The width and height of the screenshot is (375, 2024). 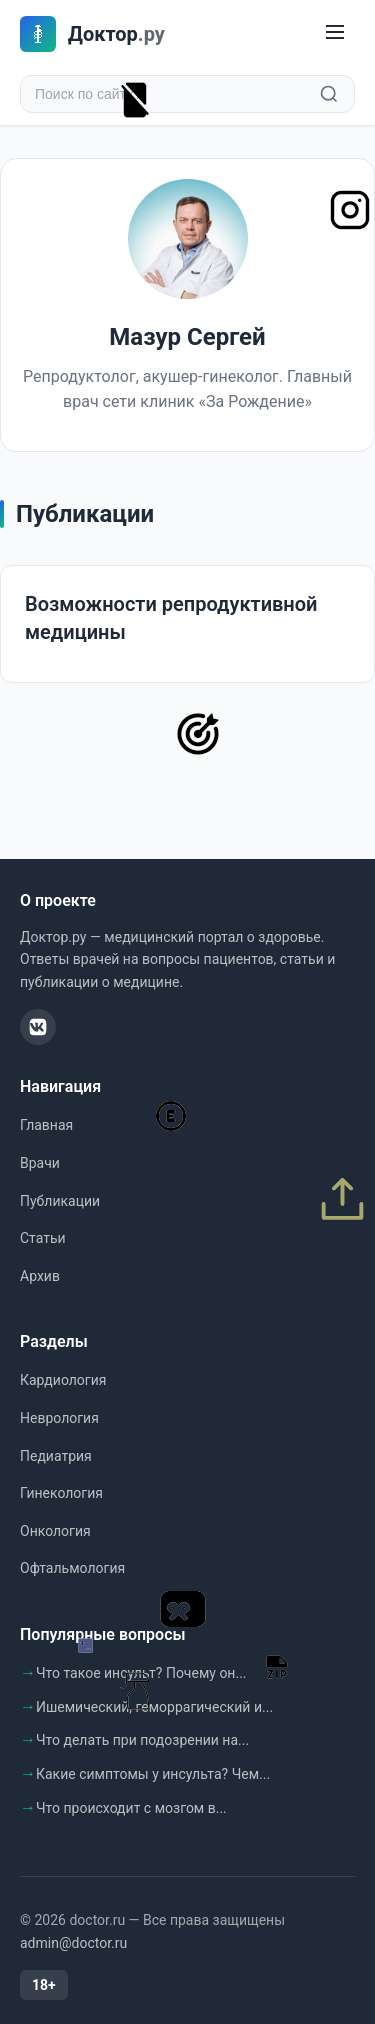 What do you see at coordinates (342, 1200) in the screenshot?
I see `upload a file or document` at bounding box center [342, 1200].